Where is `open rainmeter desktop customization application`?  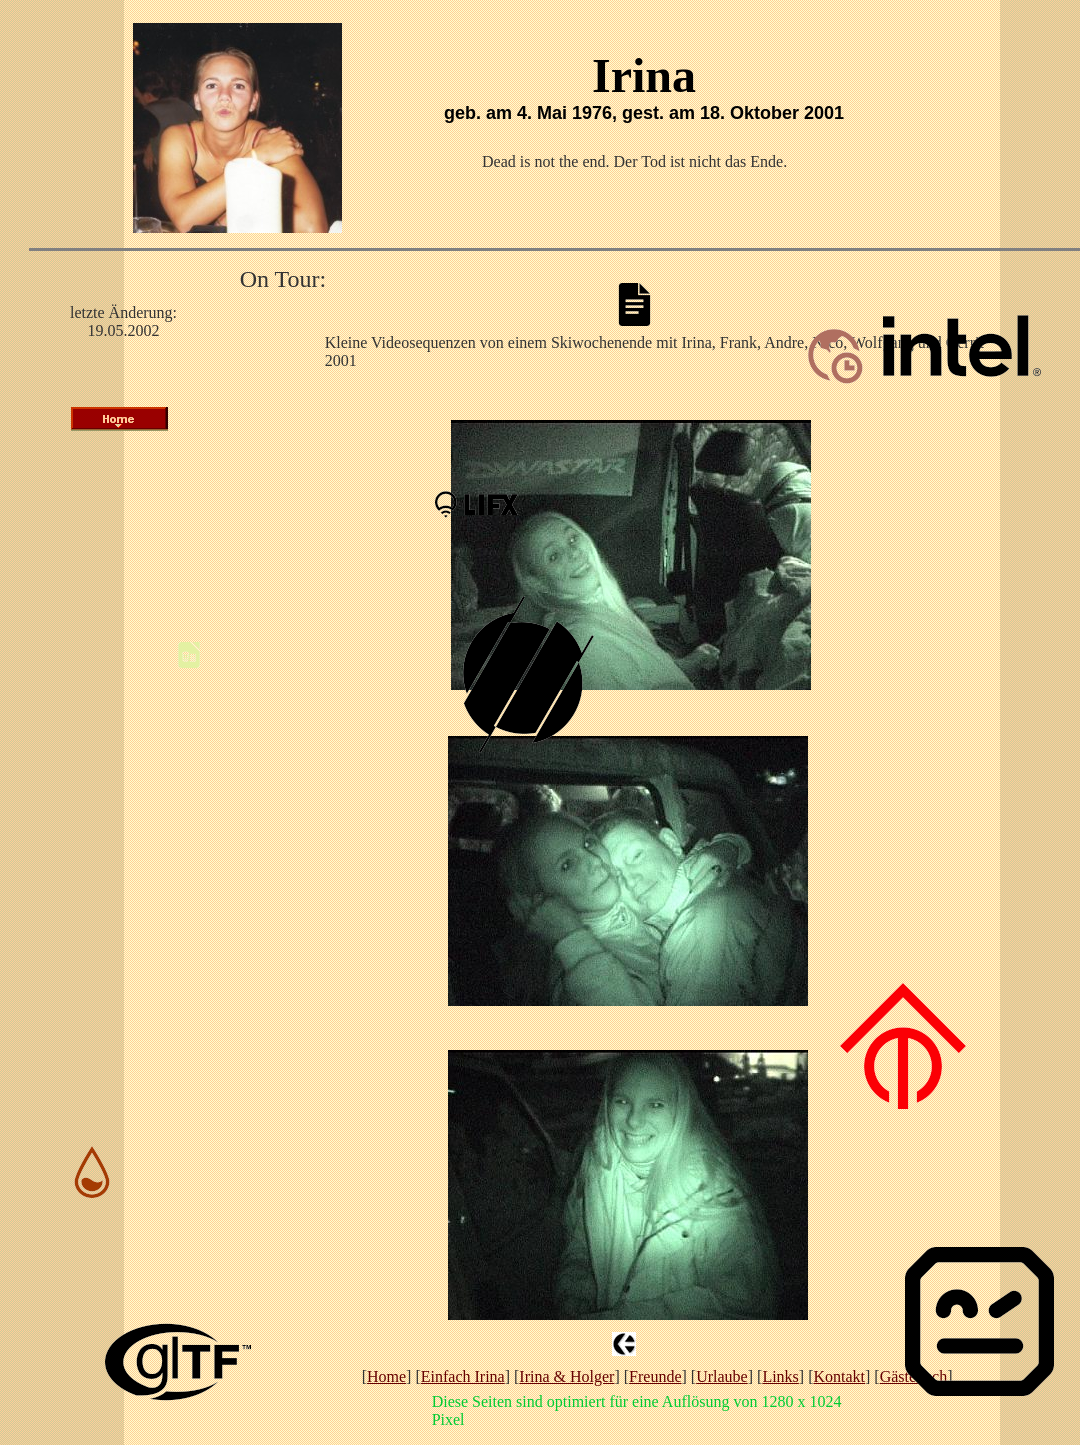
open rainmeter desktop customization application is located at coordinates (92, 1172).